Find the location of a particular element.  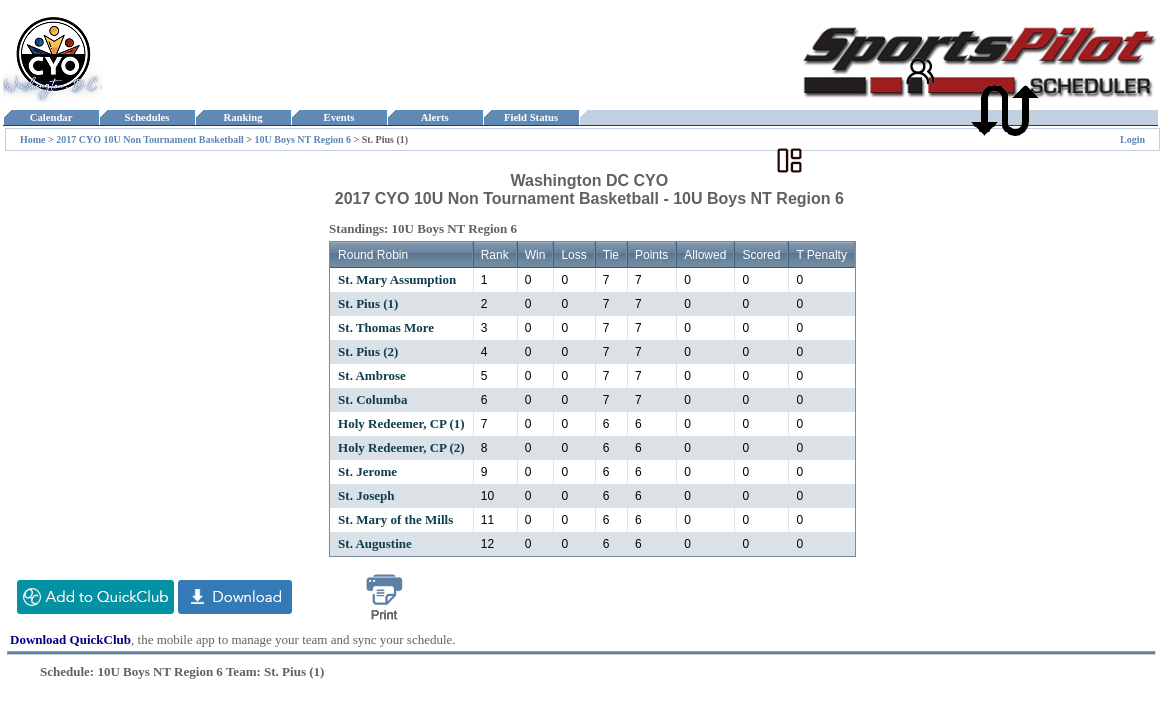

toggle left sidebar panel is located at coordinates (789, 160).